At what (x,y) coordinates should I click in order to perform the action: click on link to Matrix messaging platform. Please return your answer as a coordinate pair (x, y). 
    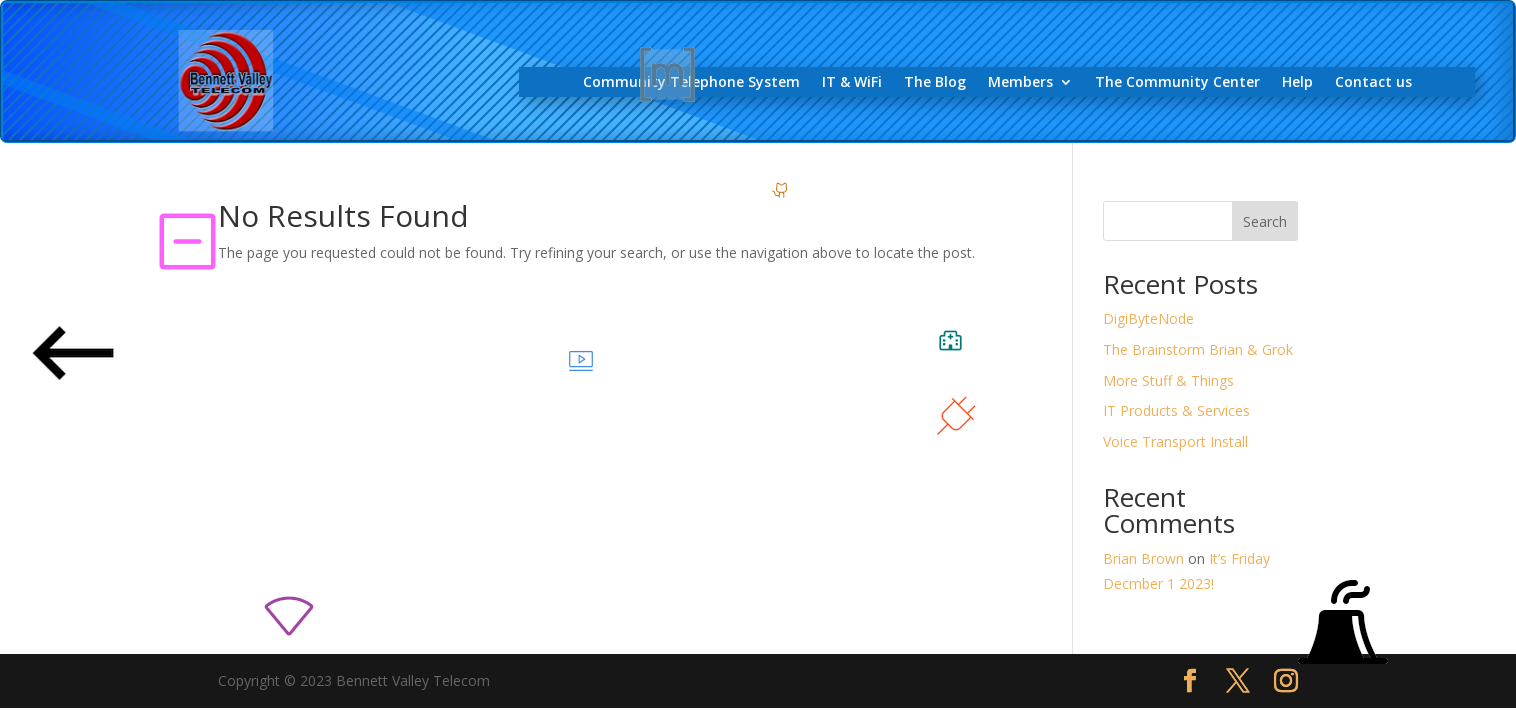
    Looking at the image, I should click on (667, 74).